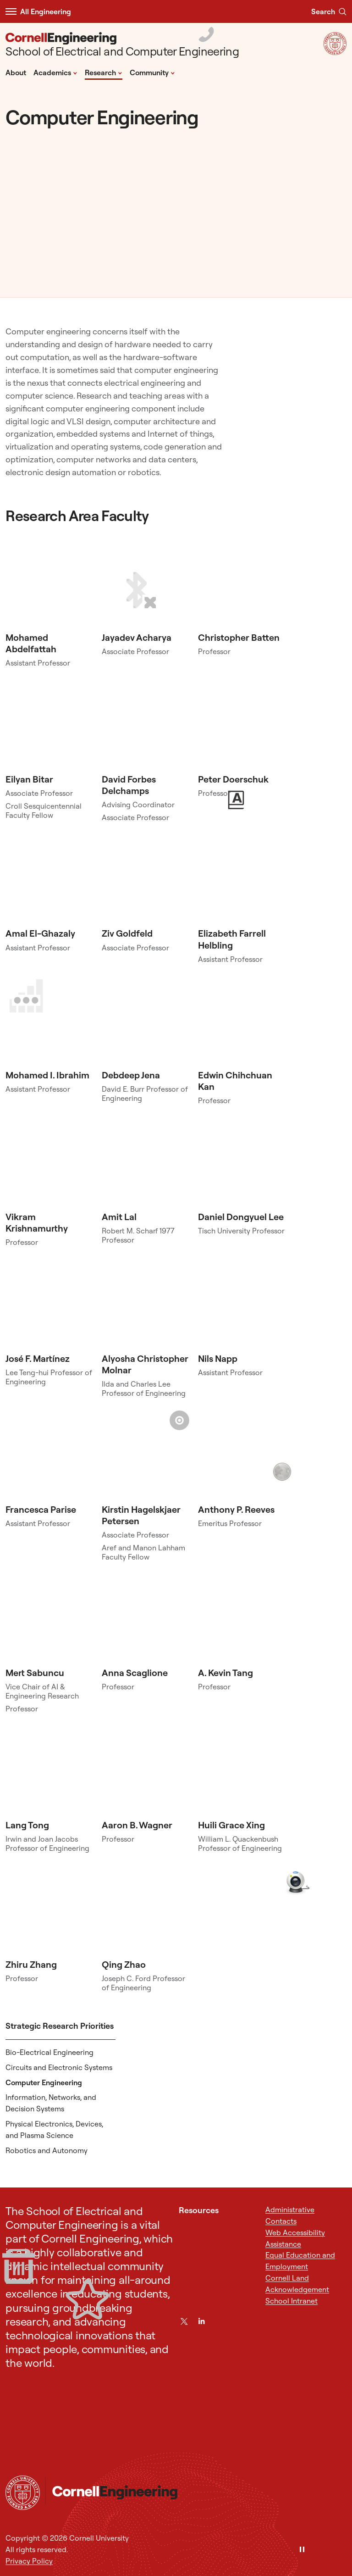  I want to click on start a phone call, so click(206, 34).